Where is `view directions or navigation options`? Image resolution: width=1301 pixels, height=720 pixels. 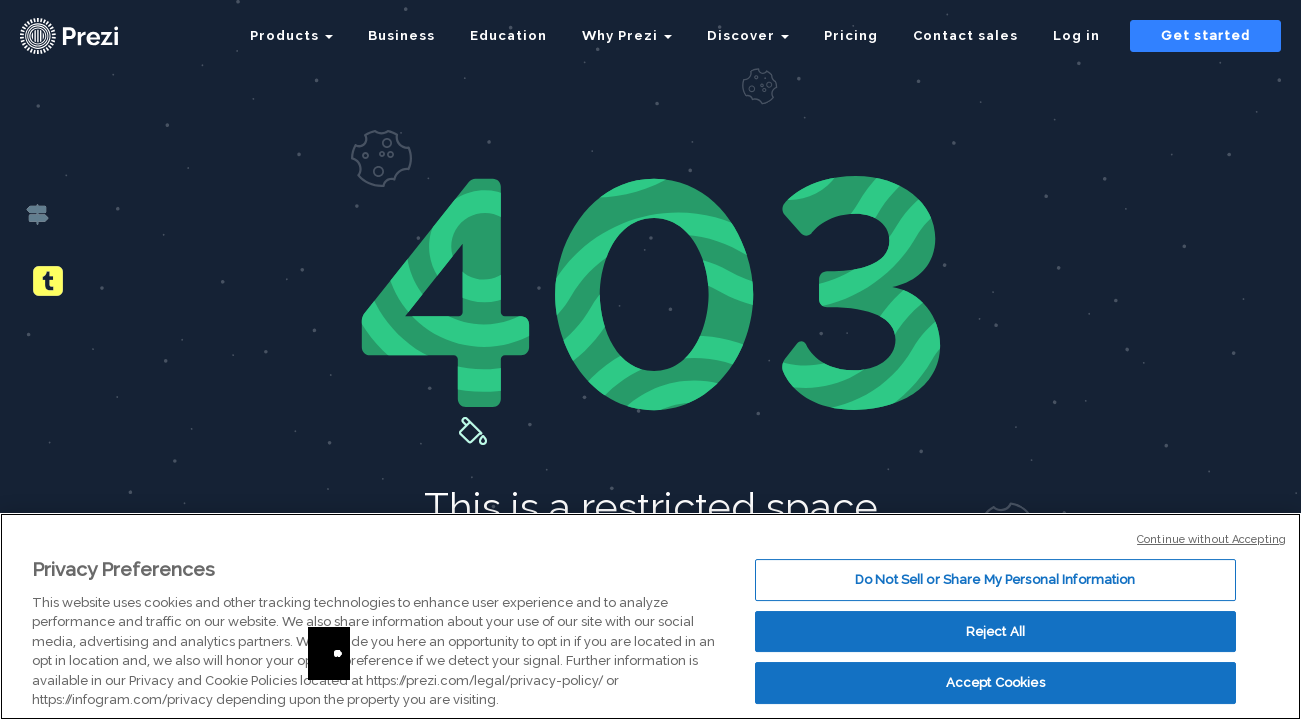 view directions or navigation options is located at coordinates (37, 214).